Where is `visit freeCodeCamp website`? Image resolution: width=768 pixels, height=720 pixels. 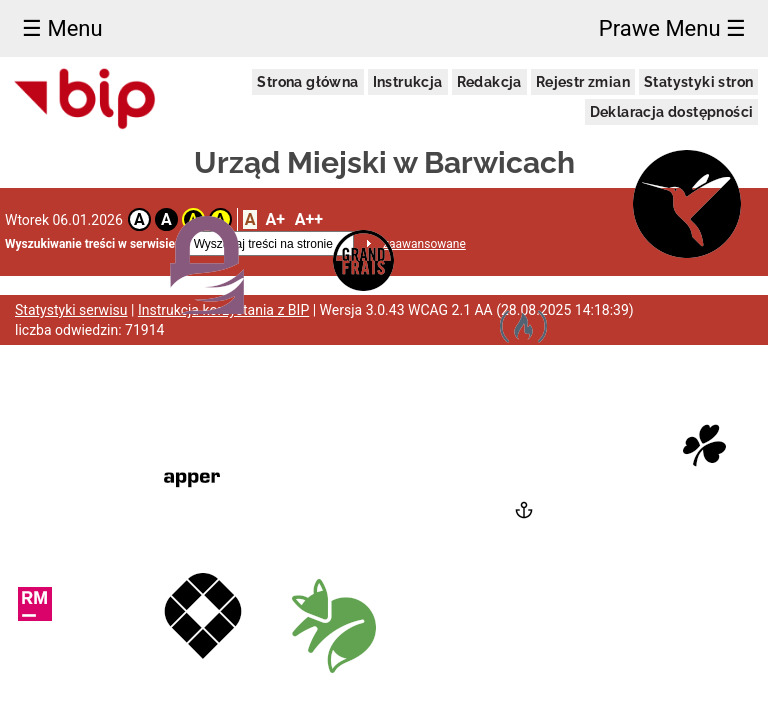
visit freeCodeCamp website is located at coordinates (523, 326).